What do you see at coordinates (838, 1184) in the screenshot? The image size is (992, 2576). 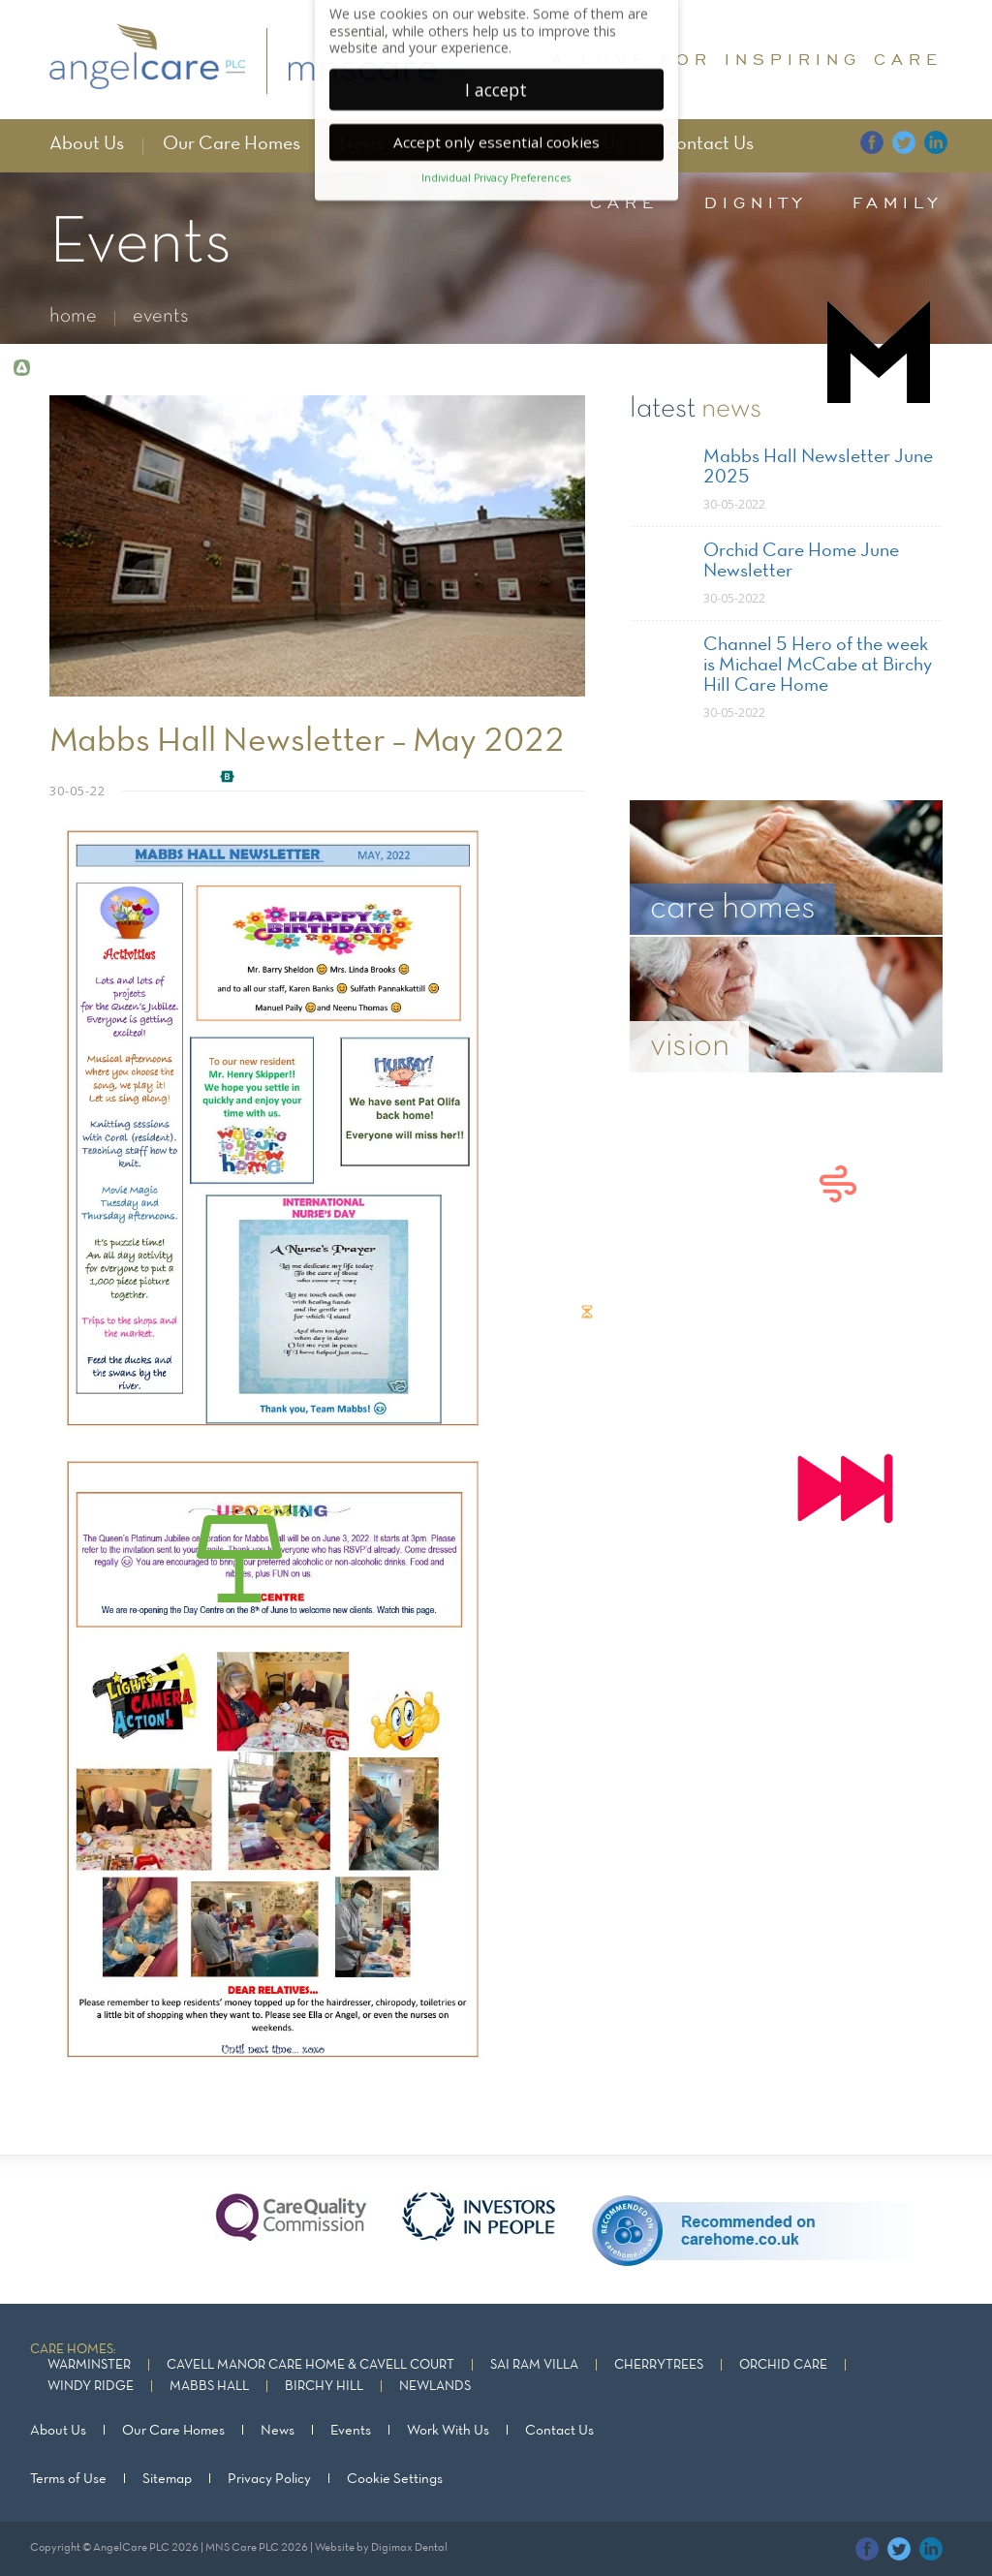 I see `indicates windy weather conditions` at bounding box center [838, 1184].